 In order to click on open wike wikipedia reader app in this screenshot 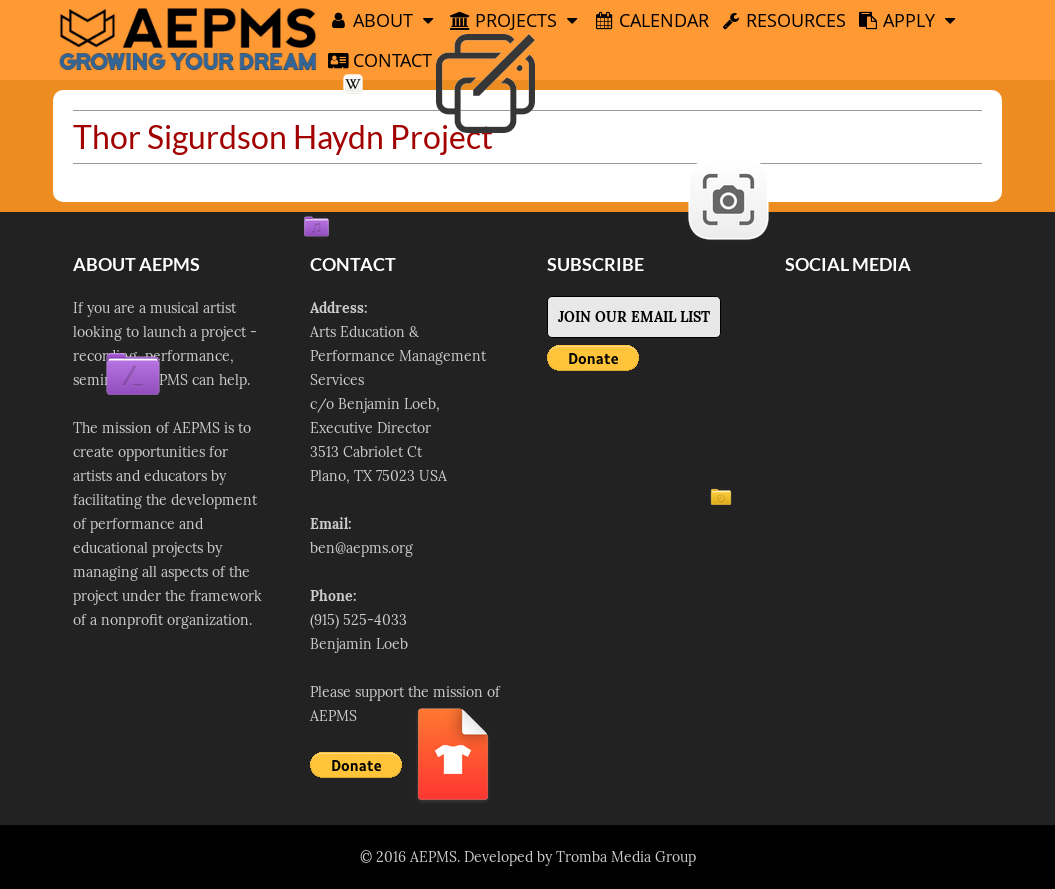, I will do `click(353, 84)`.